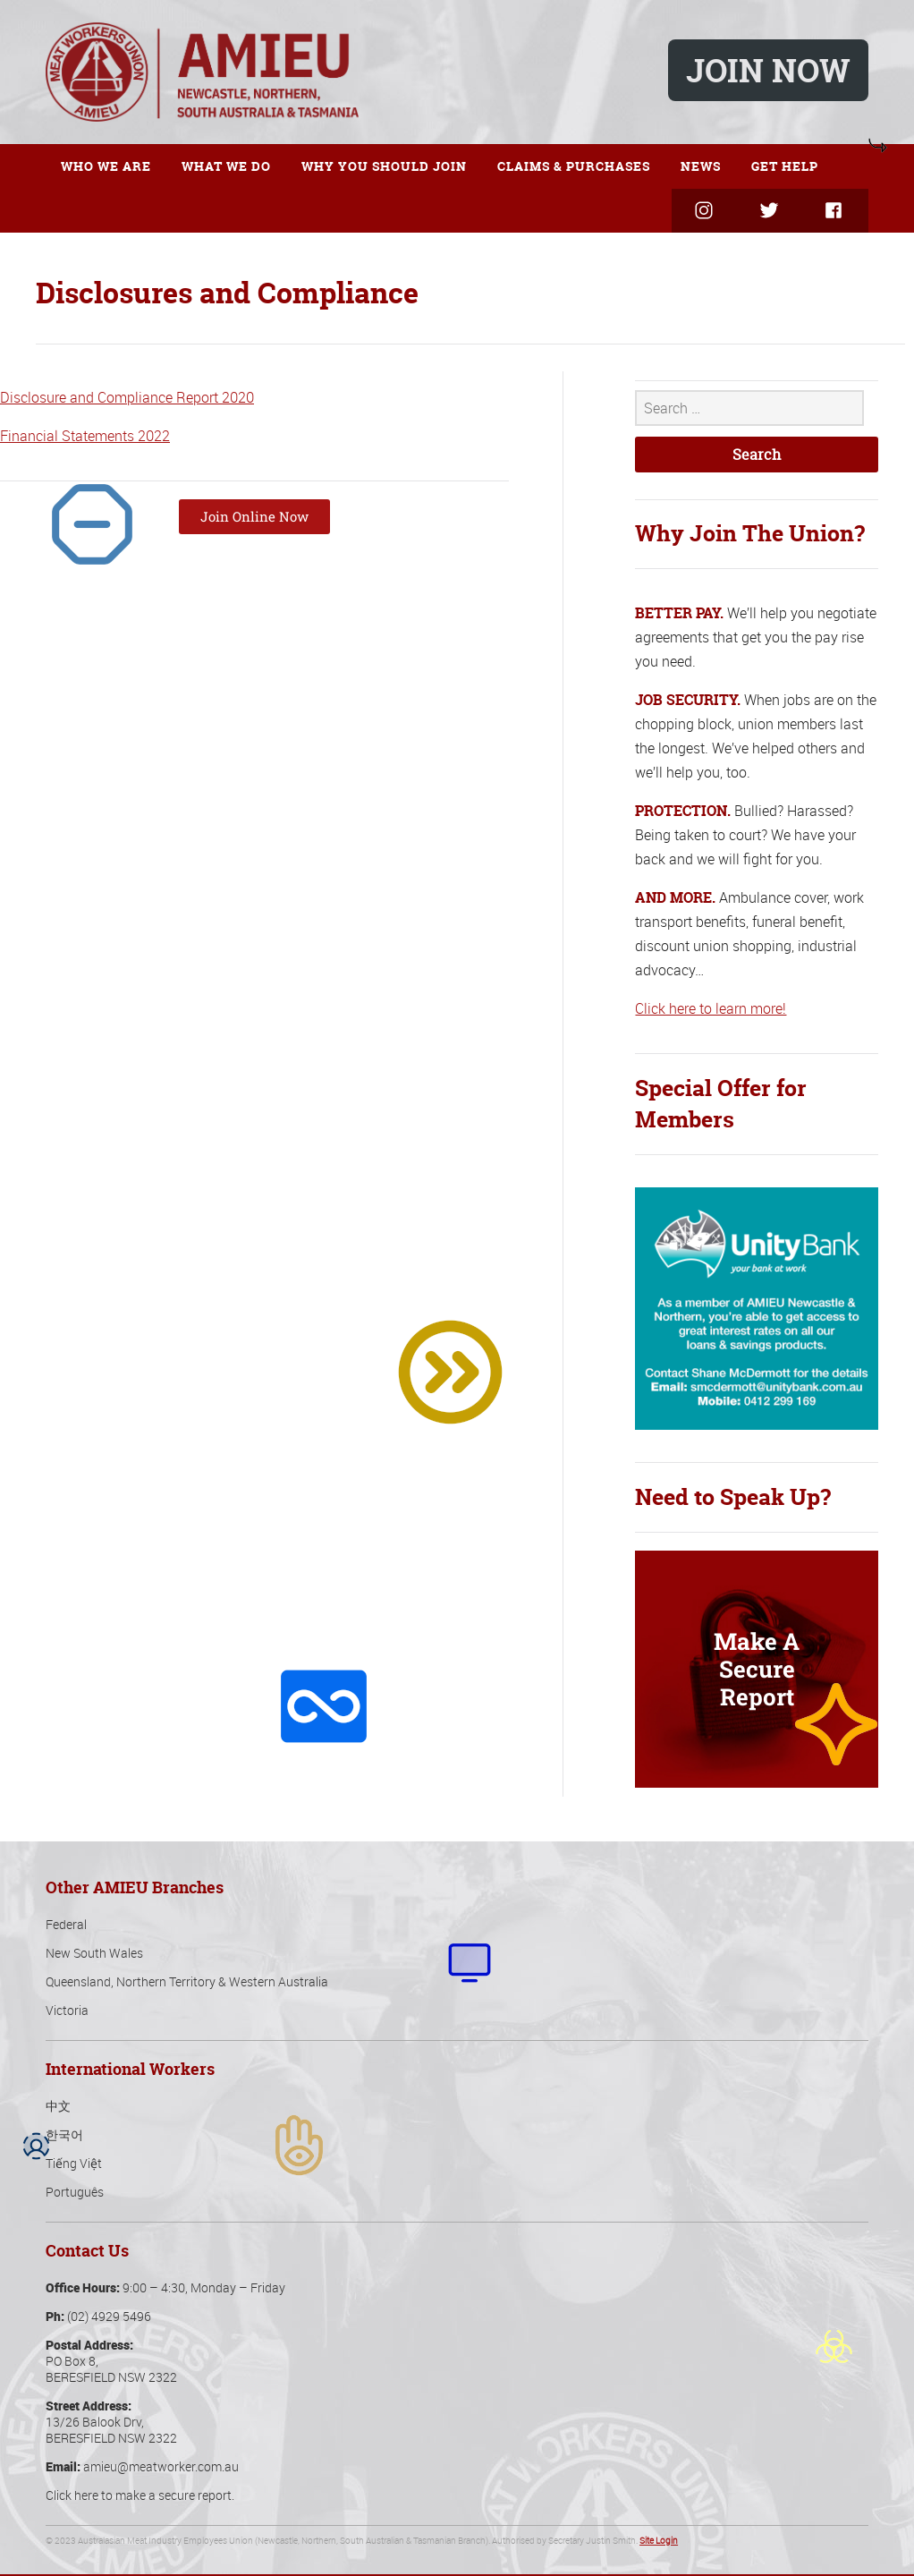  Describe the element at coordinates (470, 1961) in the screenshot. I see `view on desktop display` at that location.